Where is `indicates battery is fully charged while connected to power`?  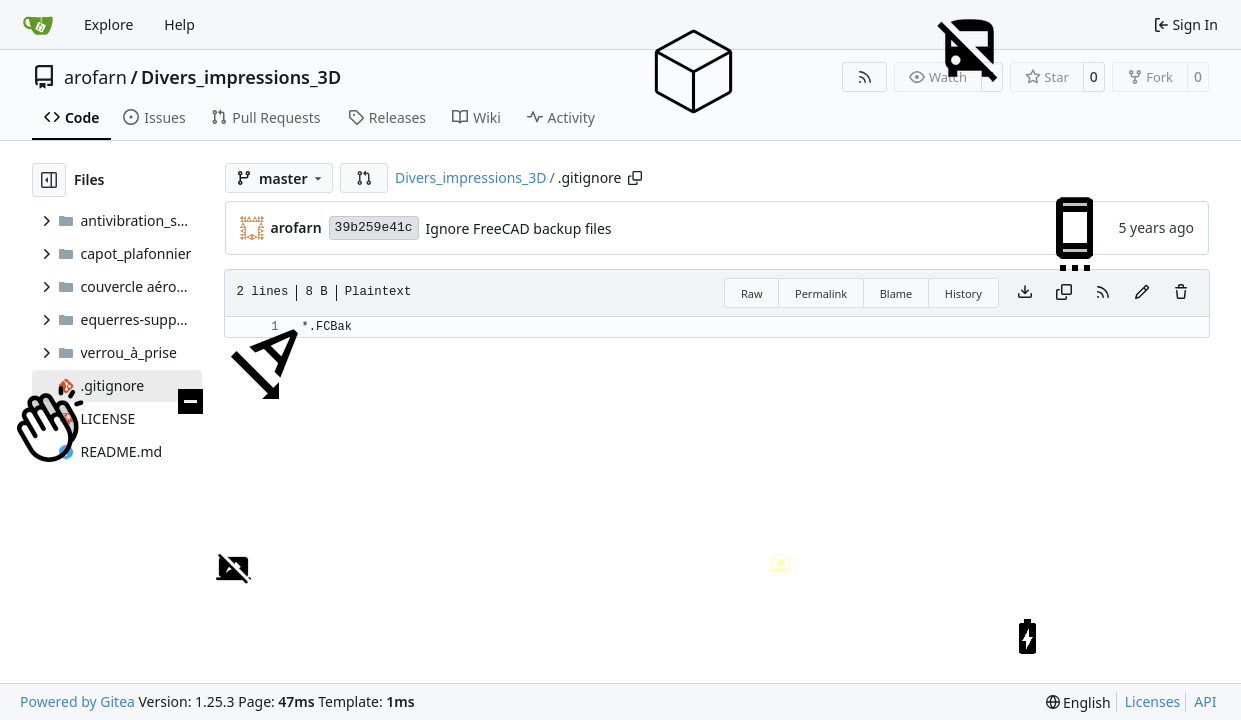 indicates battery is fully charged while connected to power is located at coordinates (1027, 636).